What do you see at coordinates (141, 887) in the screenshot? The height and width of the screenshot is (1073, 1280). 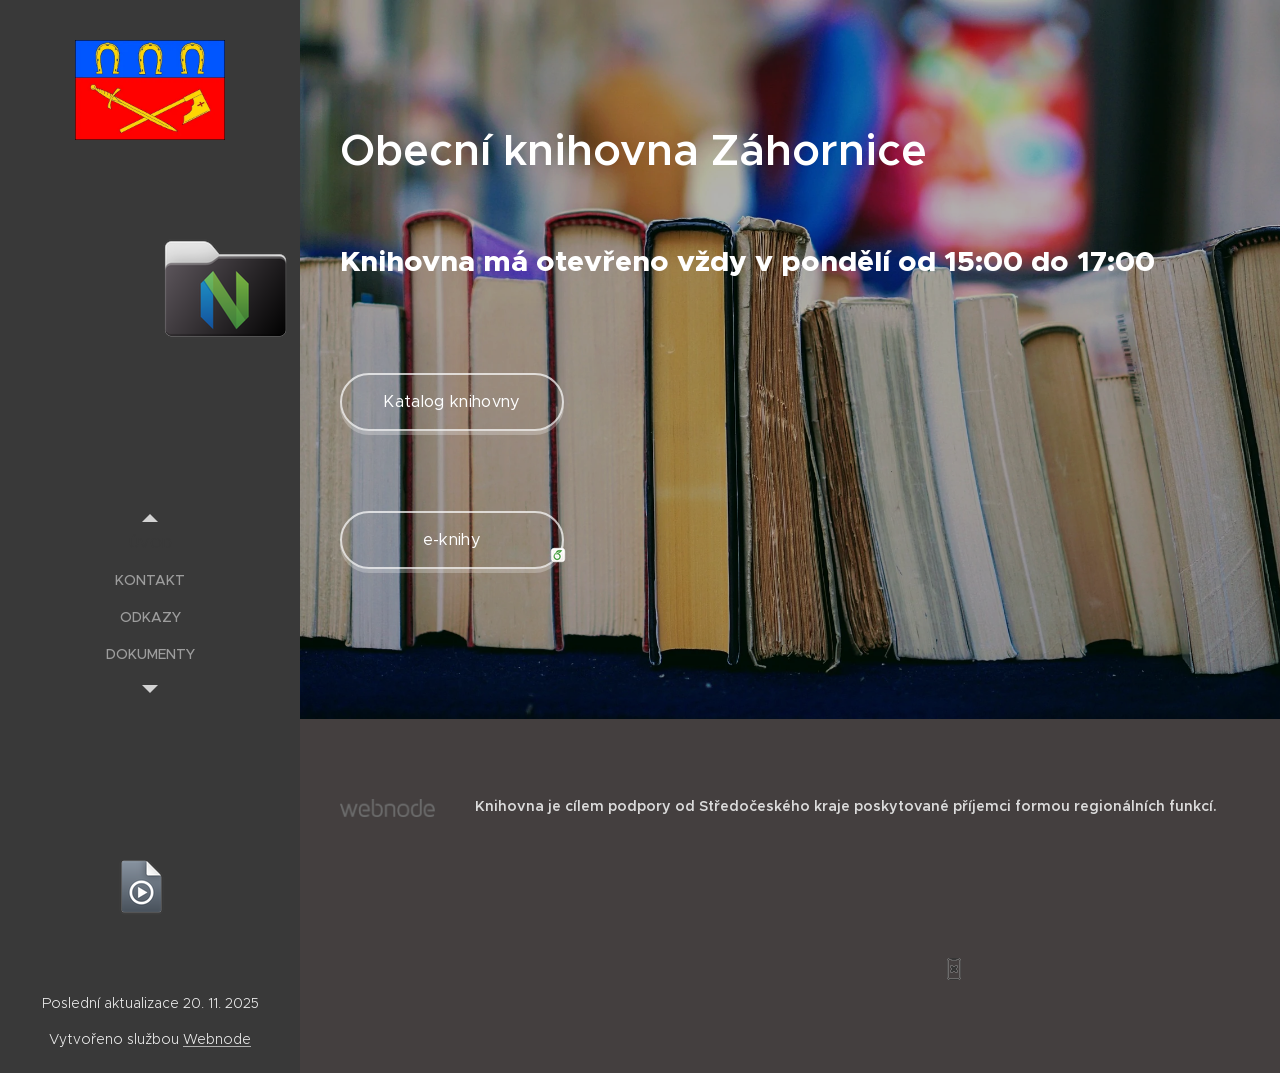 I see `a kdenlive title clip file` at bounding box center [141, 887].